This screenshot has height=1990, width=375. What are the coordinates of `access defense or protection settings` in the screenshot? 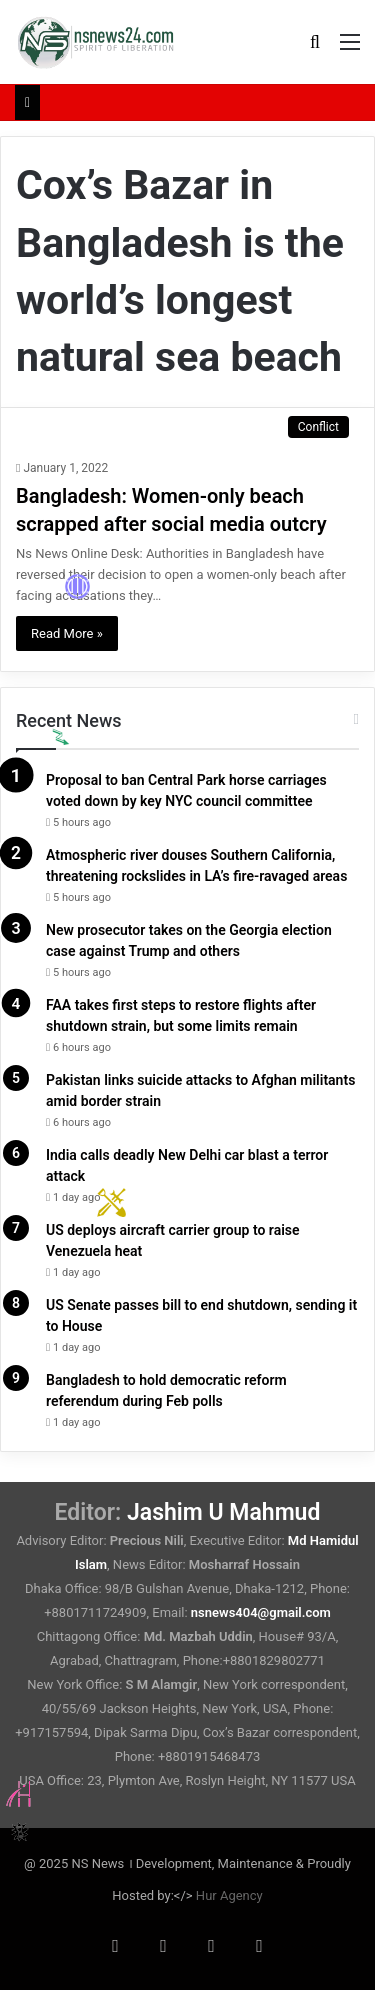 It's located at (77, 586).